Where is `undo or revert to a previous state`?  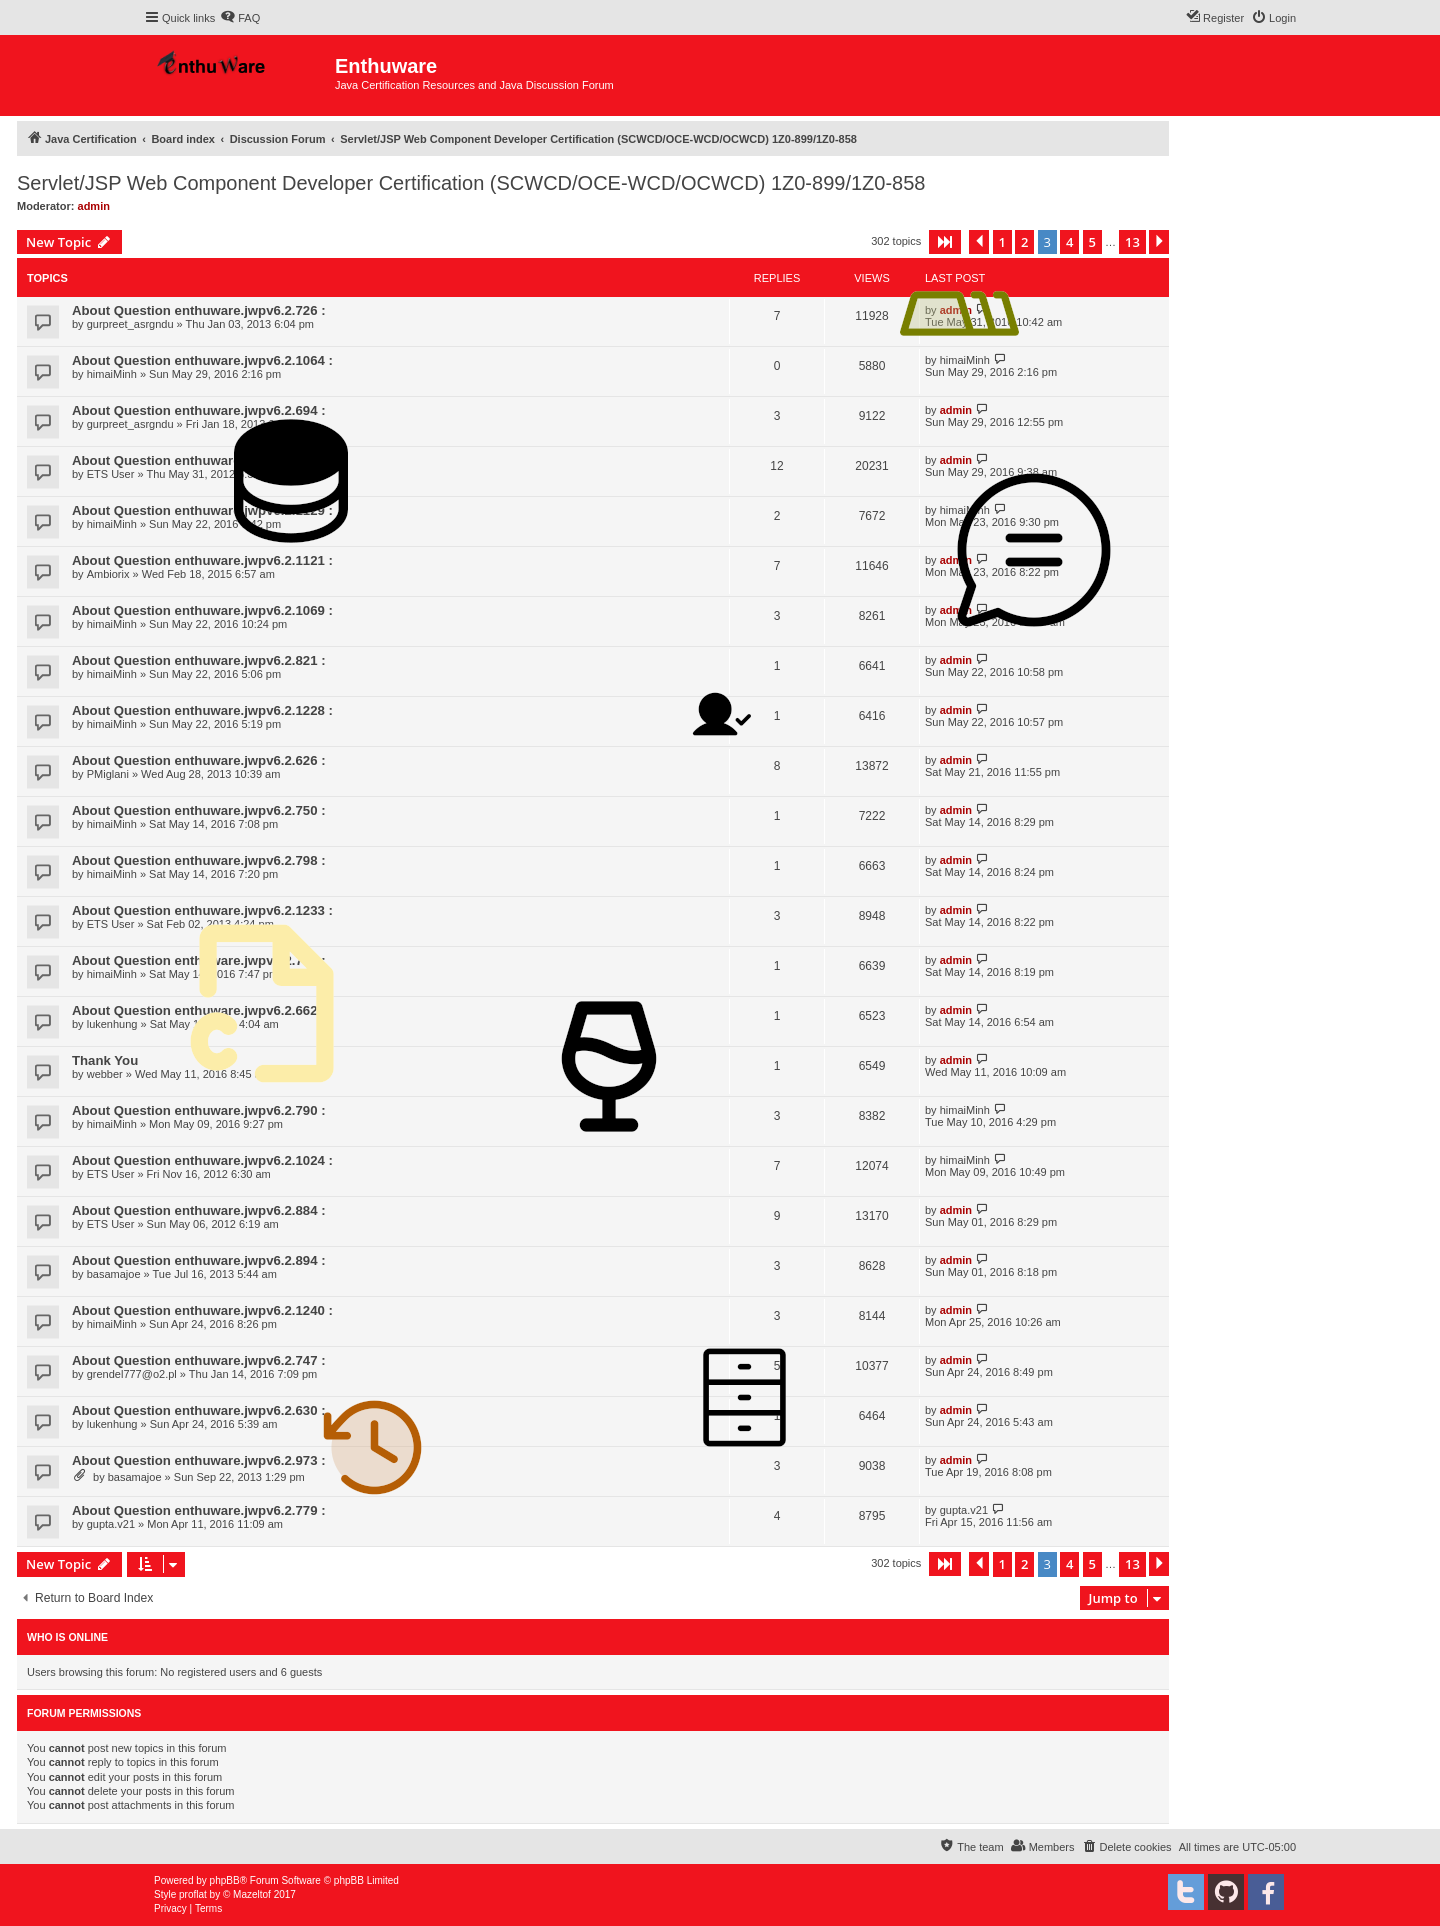
undo or revert to a previous state is located at coordinates (374, 1447).